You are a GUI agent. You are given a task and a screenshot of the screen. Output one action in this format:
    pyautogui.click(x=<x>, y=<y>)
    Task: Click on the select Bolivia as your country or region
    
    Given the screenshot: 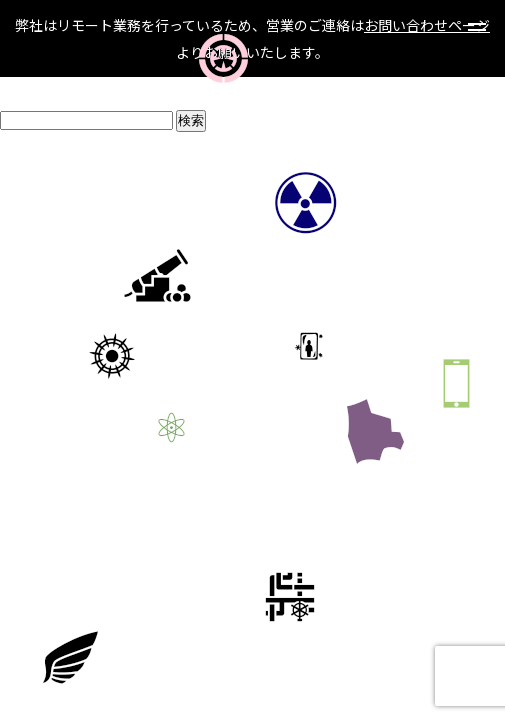 What is the action you would take?
    pyautogui.click(x=375, y=431)
    